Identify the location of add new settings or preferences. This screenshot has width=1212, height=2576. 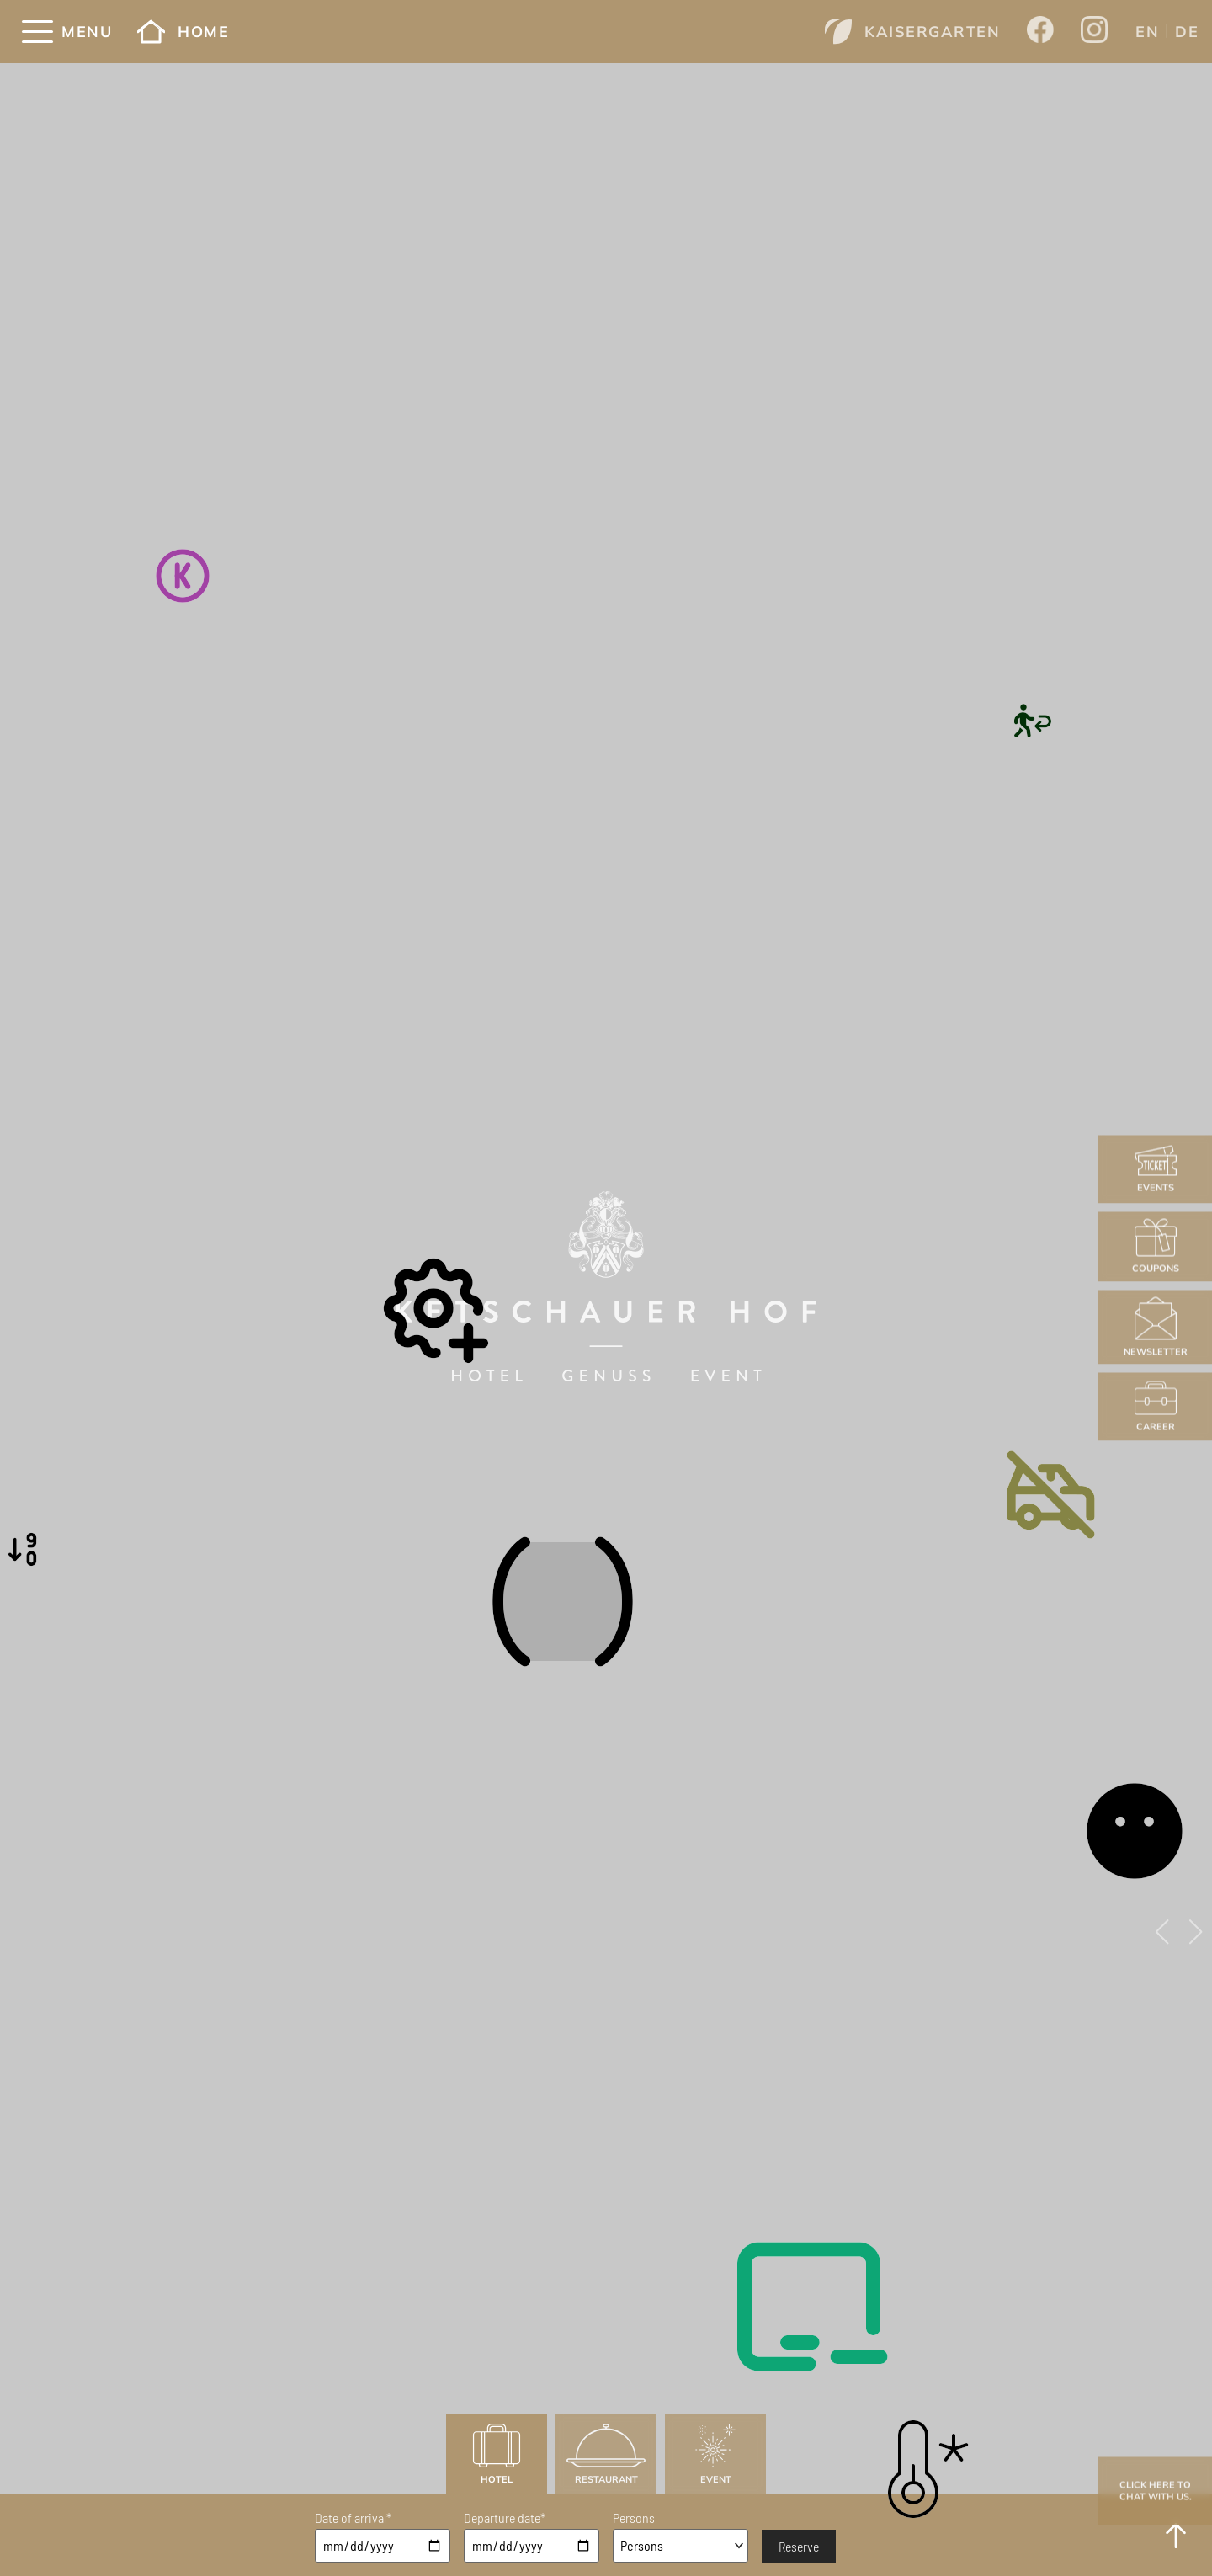
(433, 1308).